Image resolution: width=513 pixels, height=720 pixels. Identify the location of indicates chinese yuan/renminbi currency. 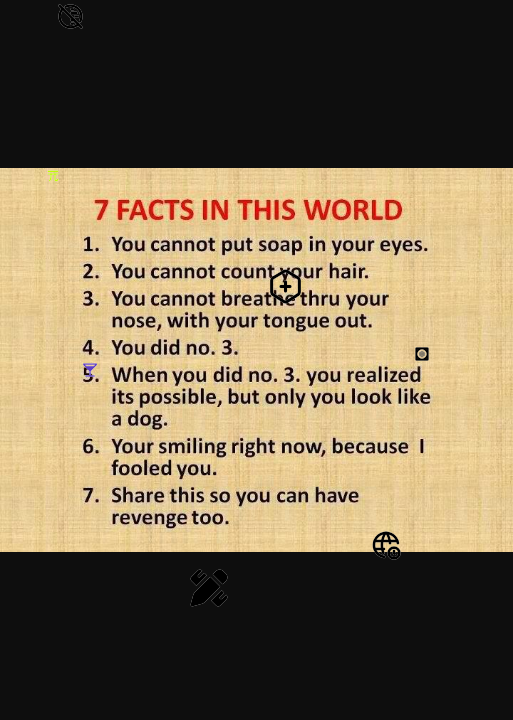
(53, 176).